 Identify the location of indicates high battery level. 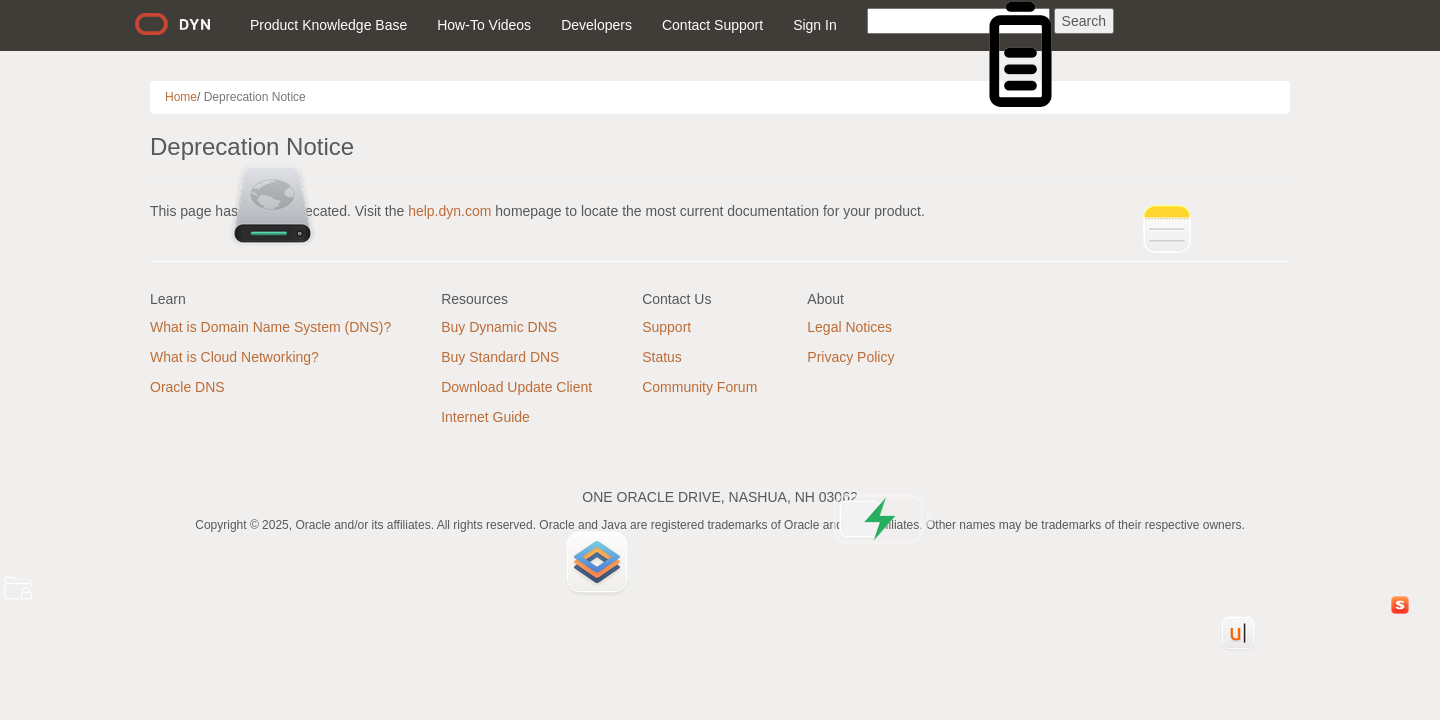
(1020, 54).